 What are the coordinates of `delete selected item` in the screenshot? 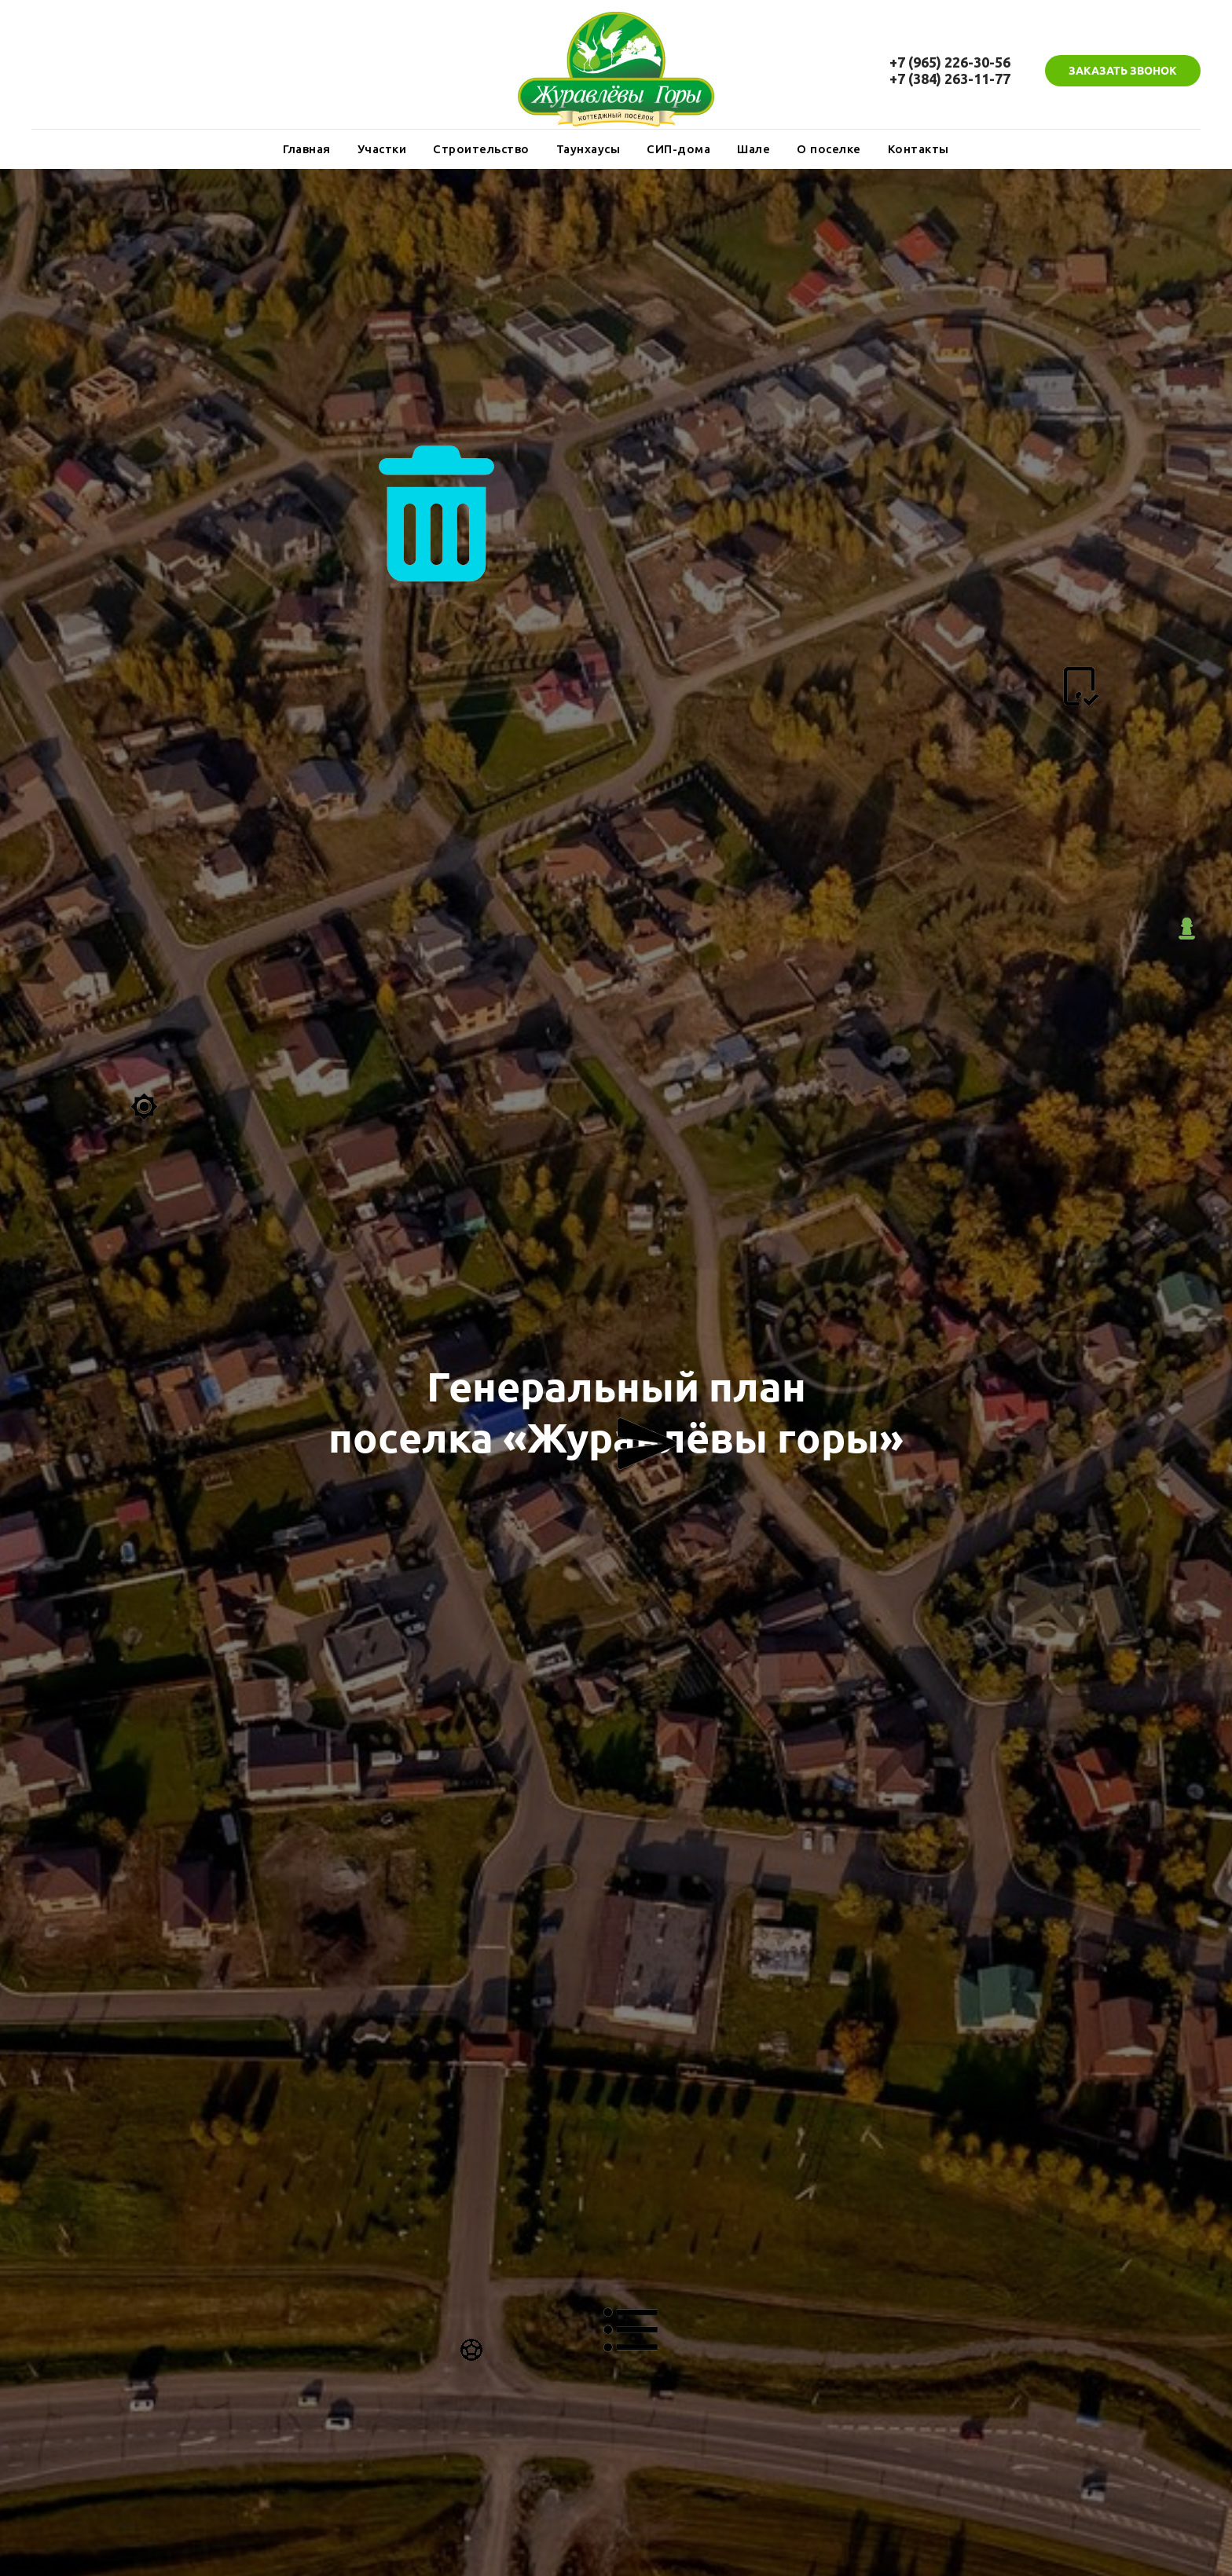 It's located at (436, 515).